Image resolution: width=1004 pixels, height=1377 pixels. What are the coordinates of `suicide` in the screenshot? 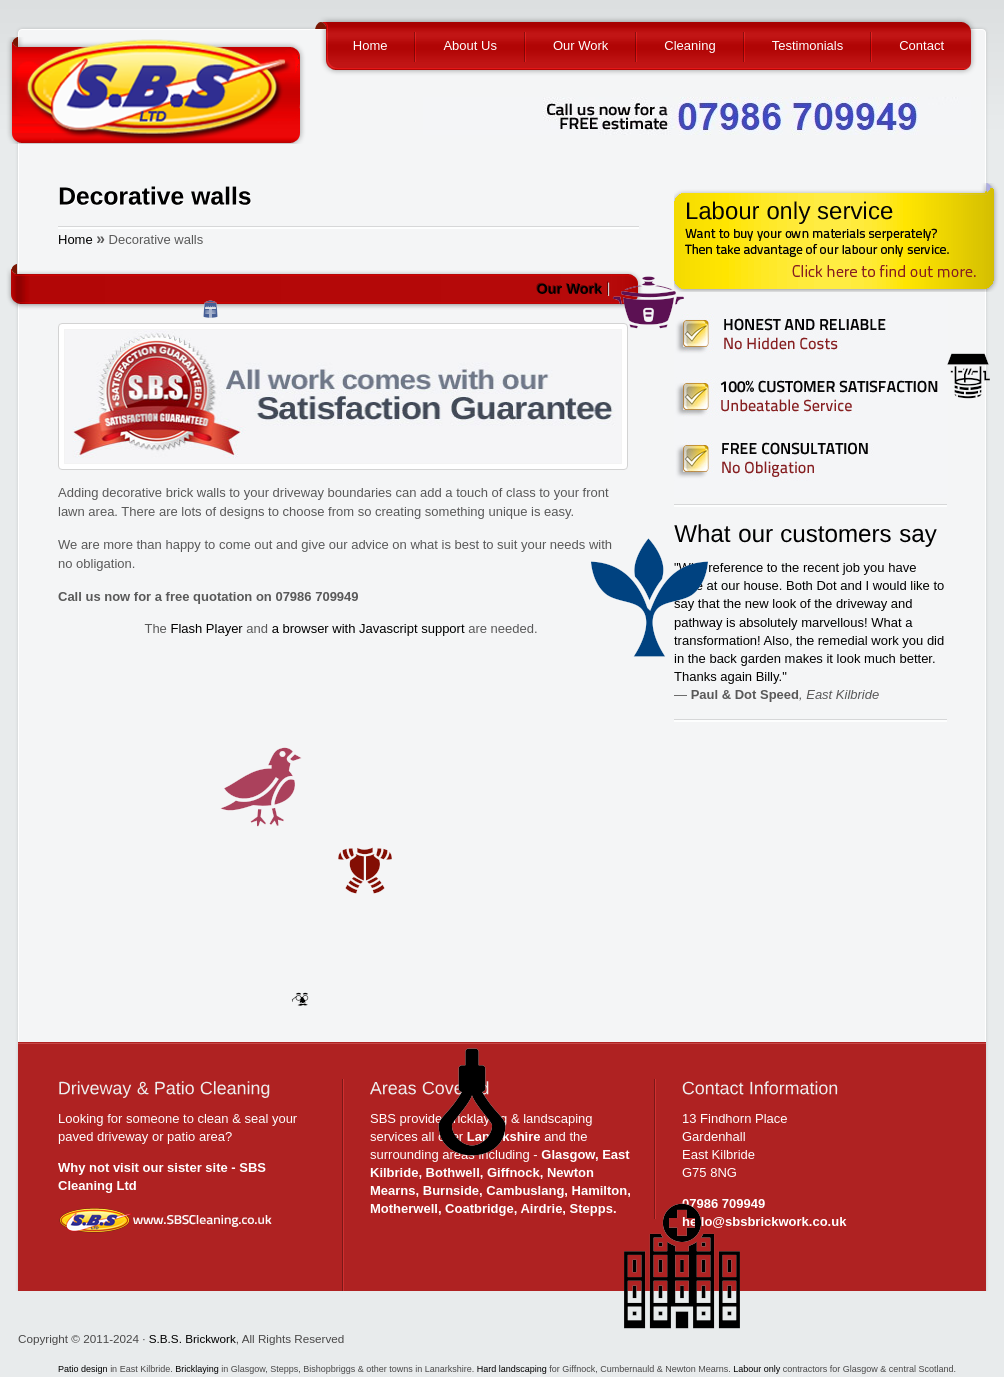 It's located at (472, 1102).